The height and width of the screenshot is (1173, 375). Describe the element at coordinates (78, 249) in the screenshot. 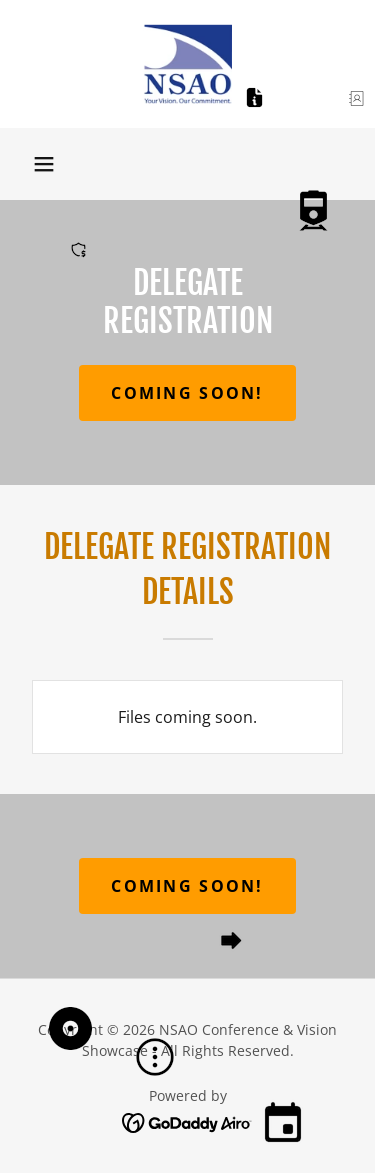

I see `access payment protection settings` at that location.